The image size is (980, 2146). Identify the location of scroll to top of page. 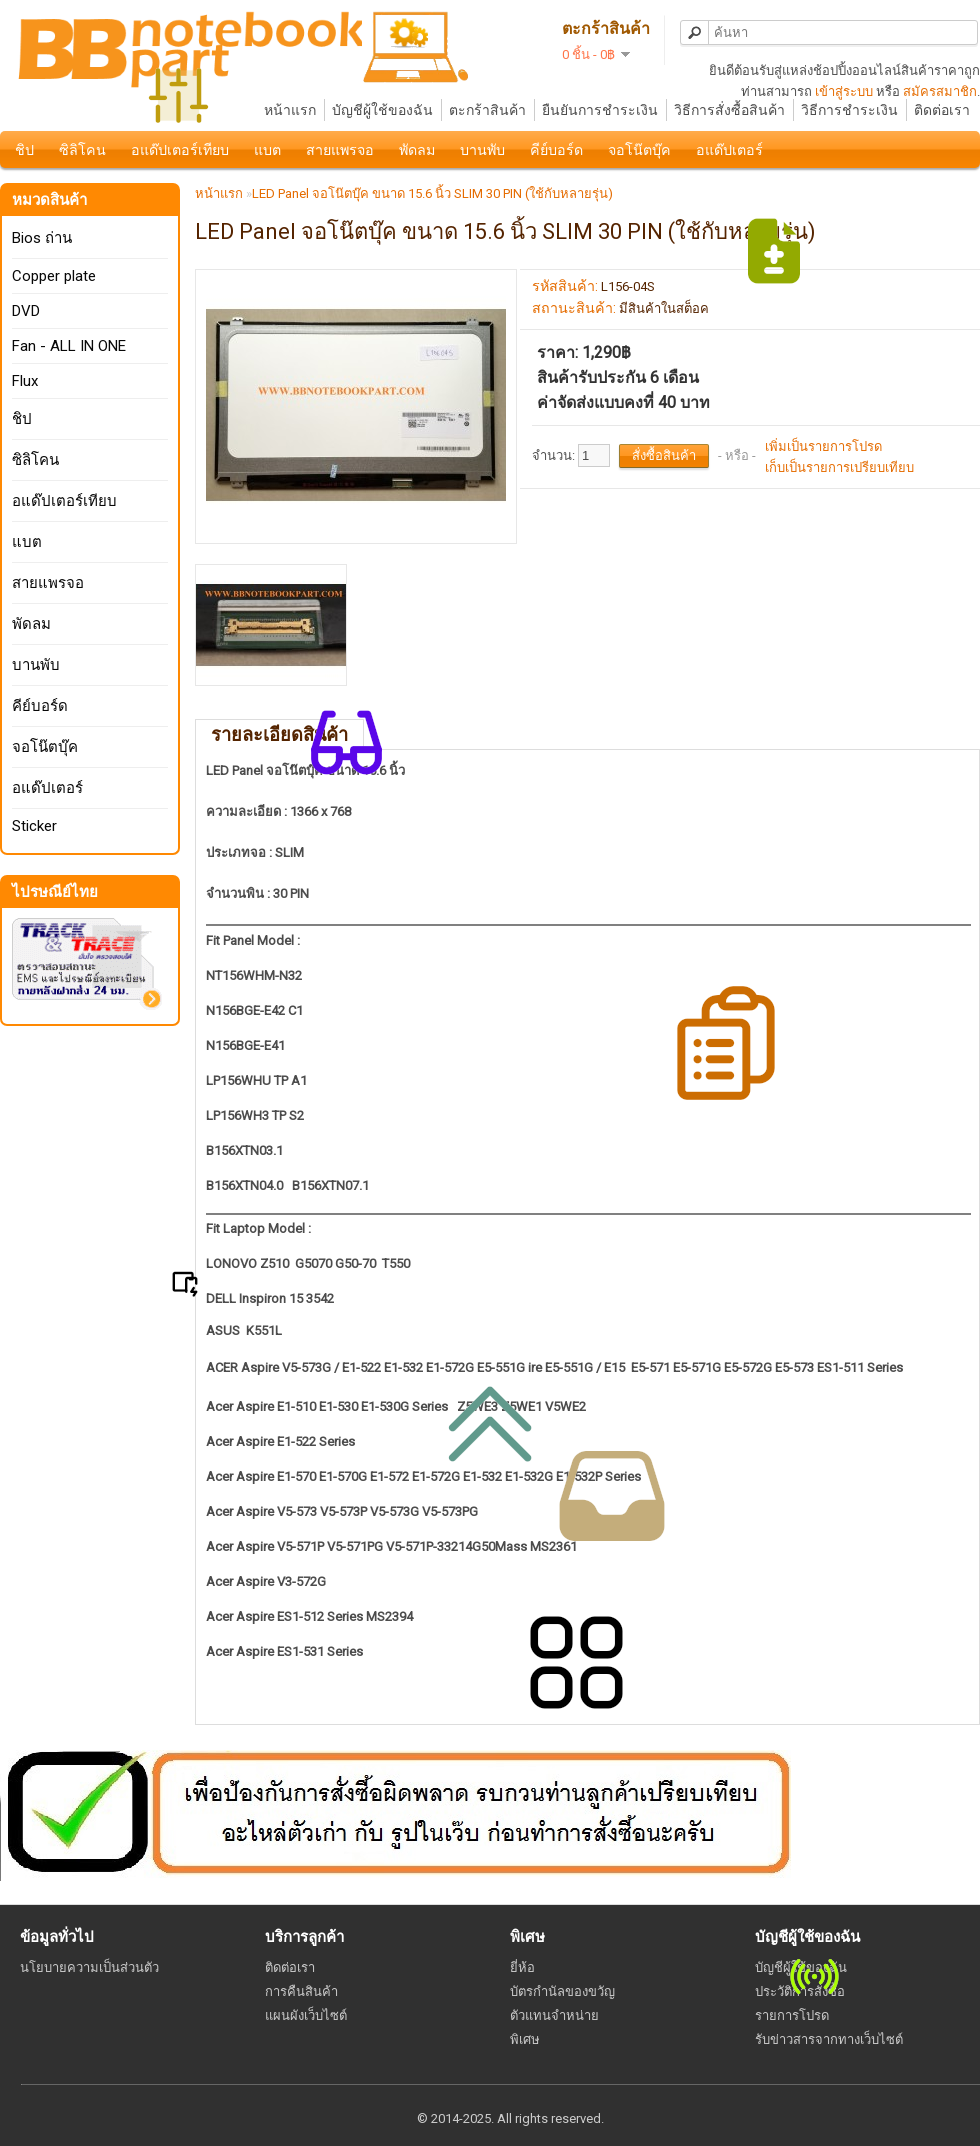
(490, 1424).